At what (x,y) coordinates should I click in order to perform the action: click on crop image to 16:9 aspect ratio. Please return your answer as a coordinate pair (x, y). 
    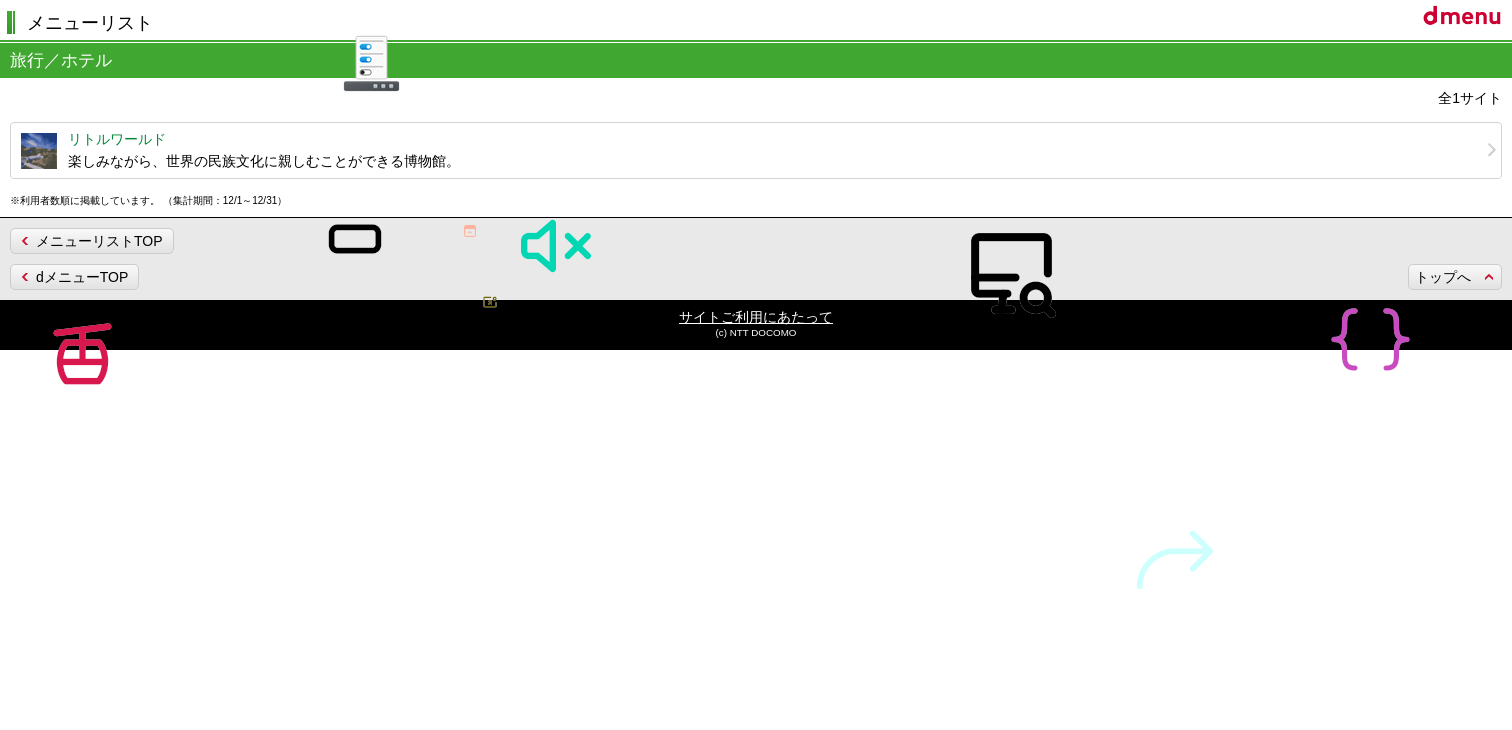
    Looking at the image, I should click on (355, 239).